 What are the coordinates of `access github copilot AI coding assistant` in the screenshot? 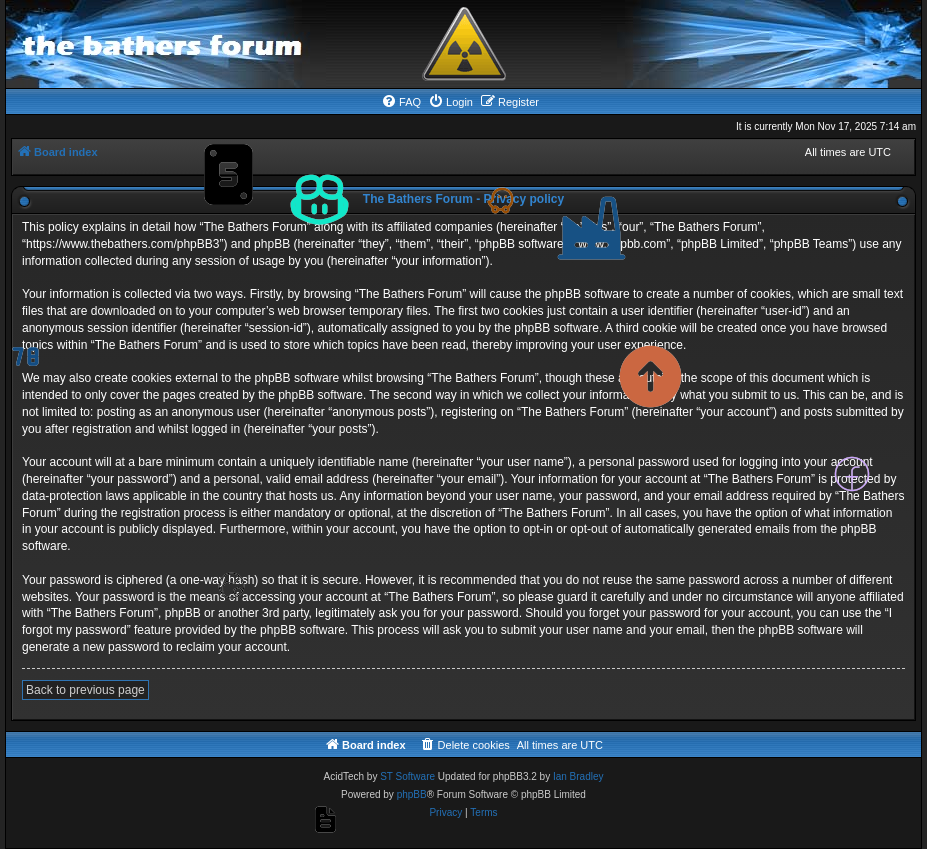 It's located at (319, 198).